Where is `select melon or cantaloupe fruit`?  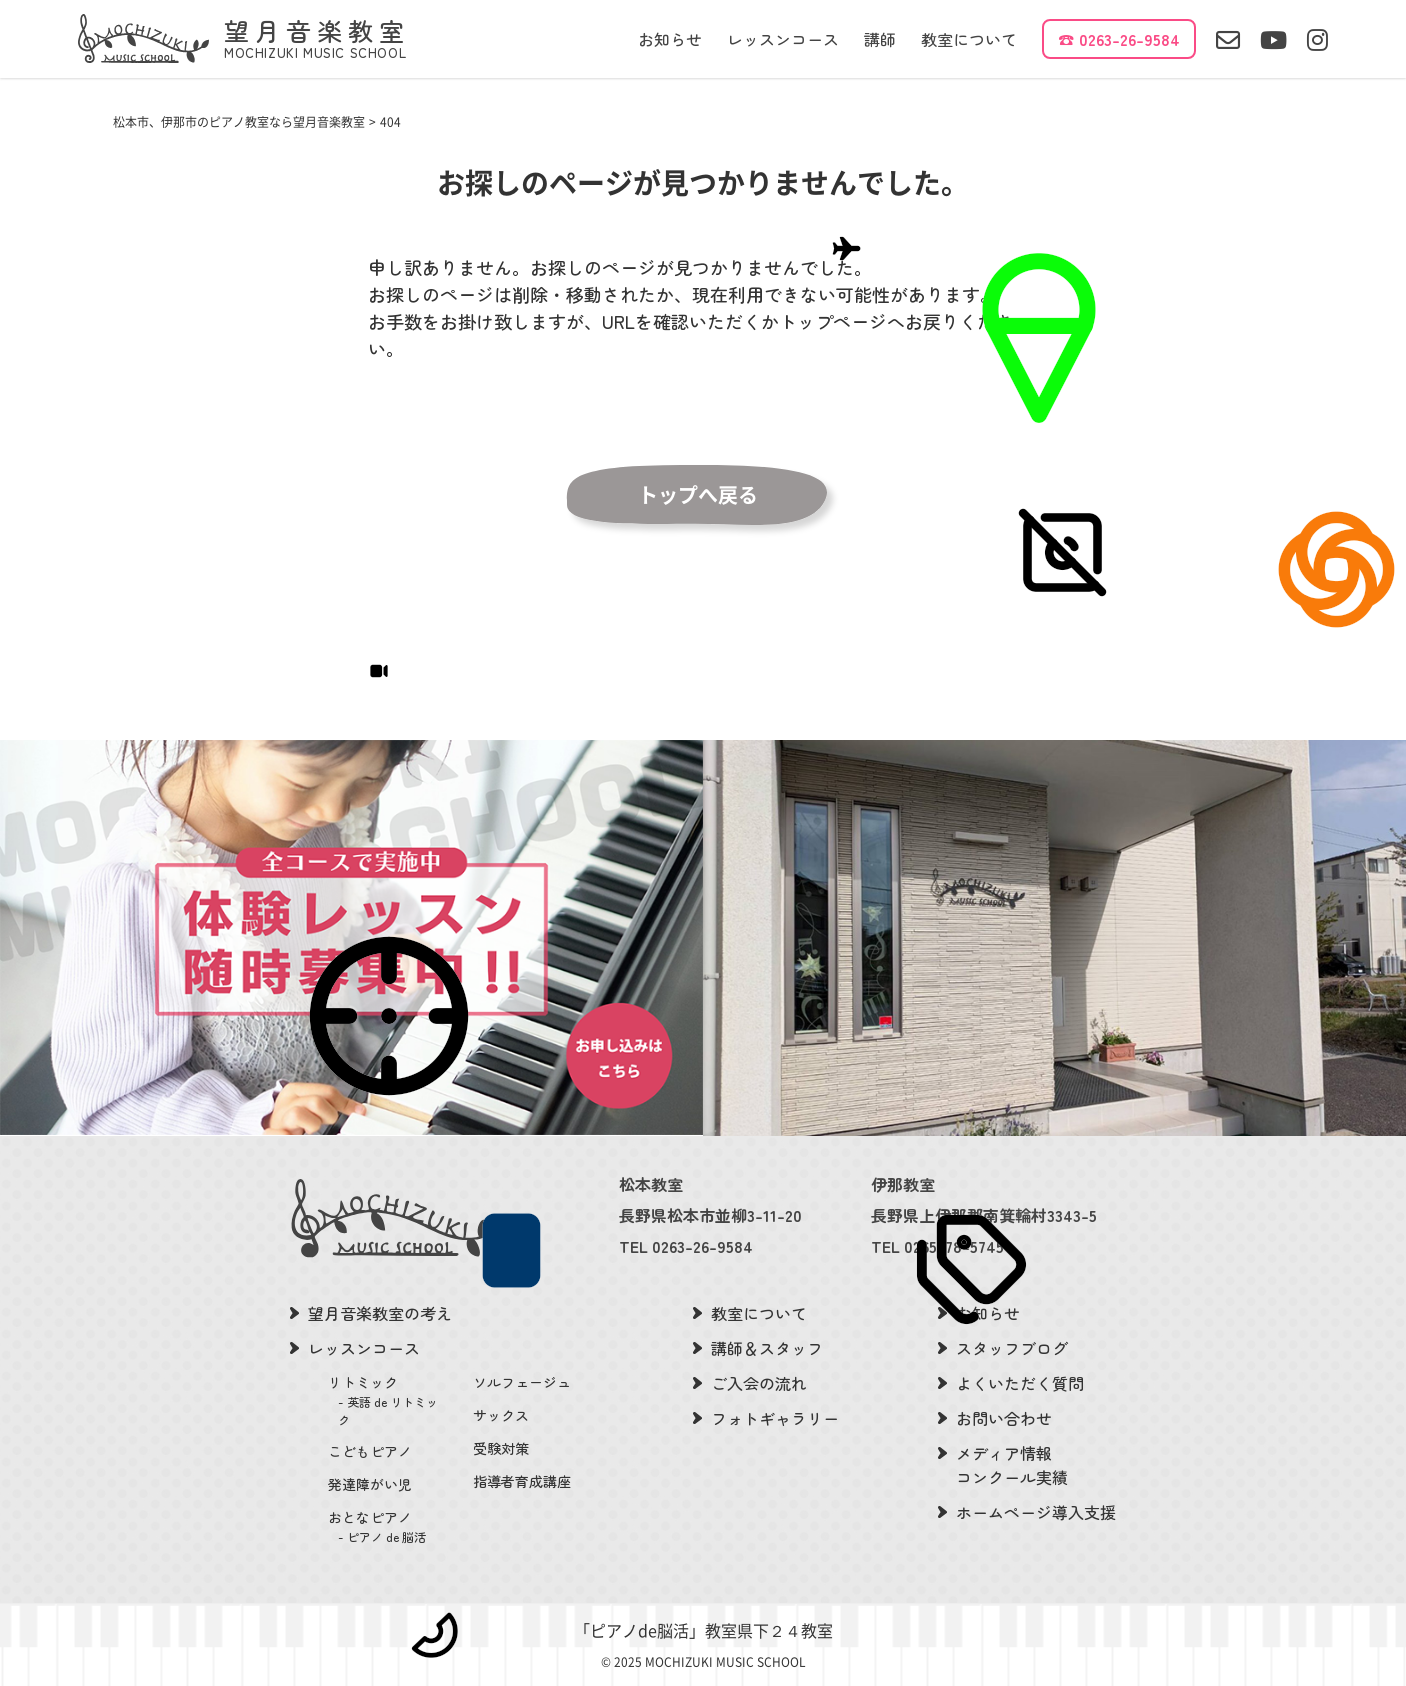 select melon or cantaloupe fruit is located at coordinates (436, 1636).